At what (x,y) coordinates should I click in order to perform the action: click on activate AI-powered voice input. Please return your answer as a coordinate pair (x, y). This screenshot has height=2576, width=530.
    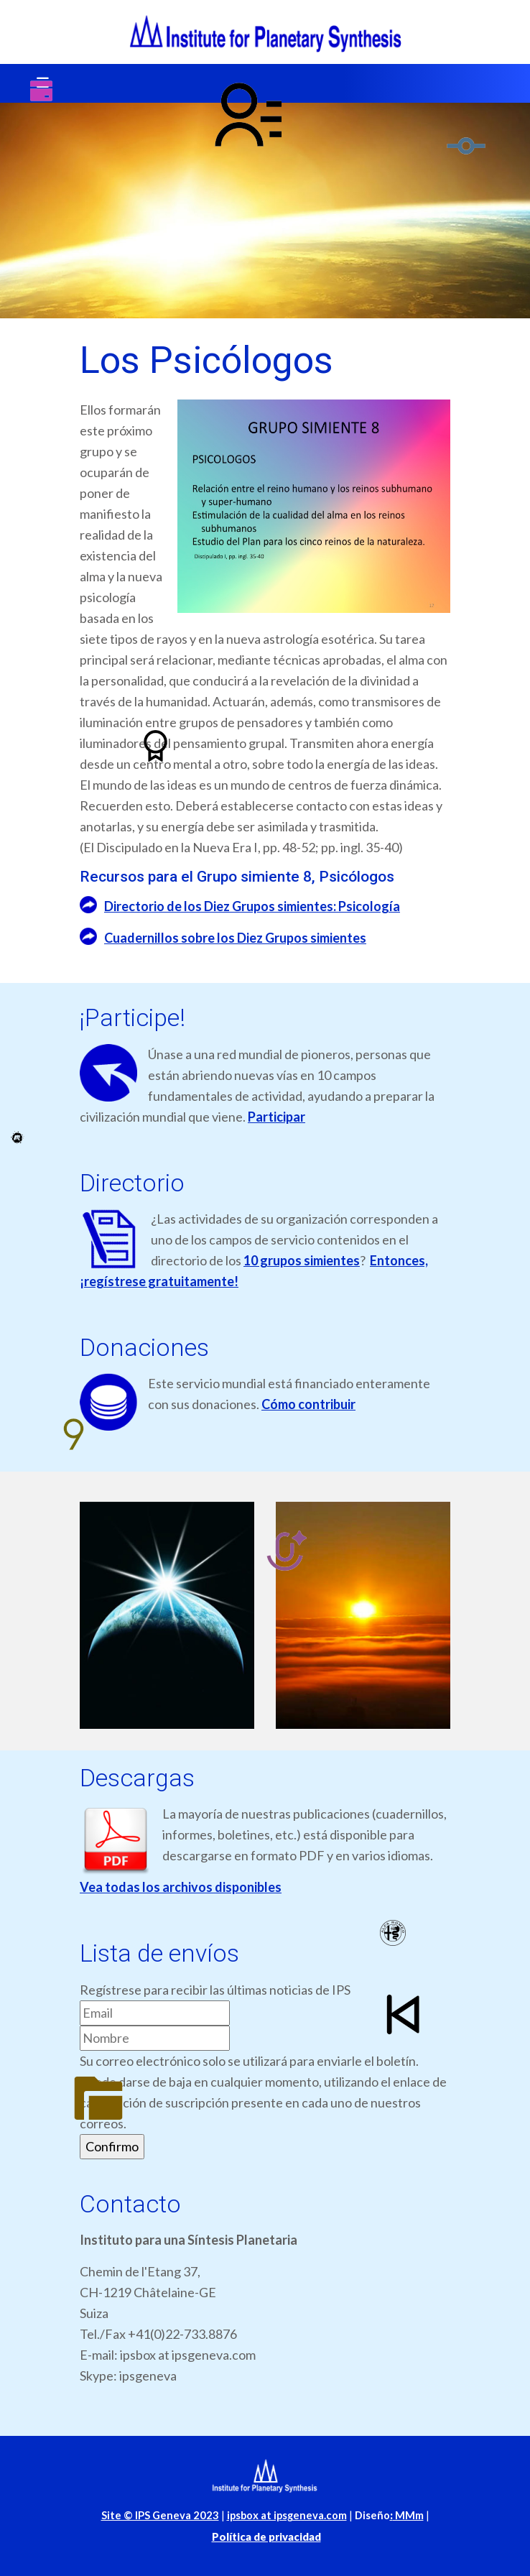
    Looking at the image, I should click on (284, 1552).